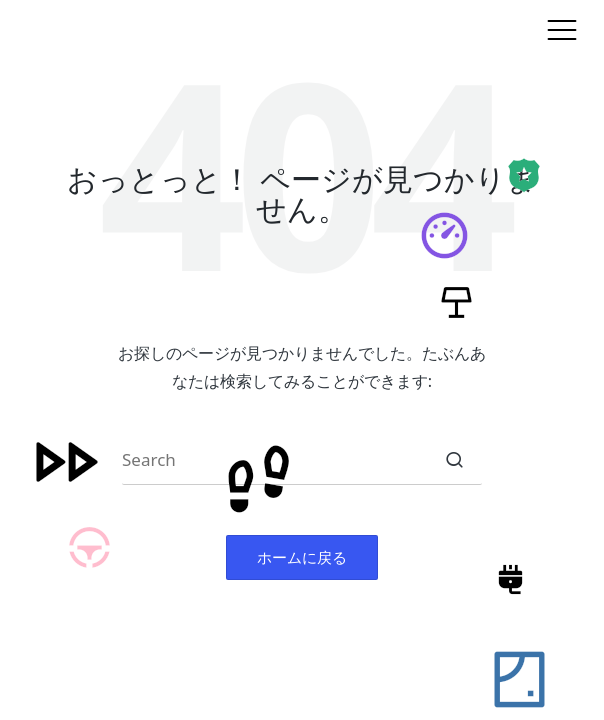  Describe the element at coordinates (510, 579) in the screenshot. I see `connect to a power source` at that location.